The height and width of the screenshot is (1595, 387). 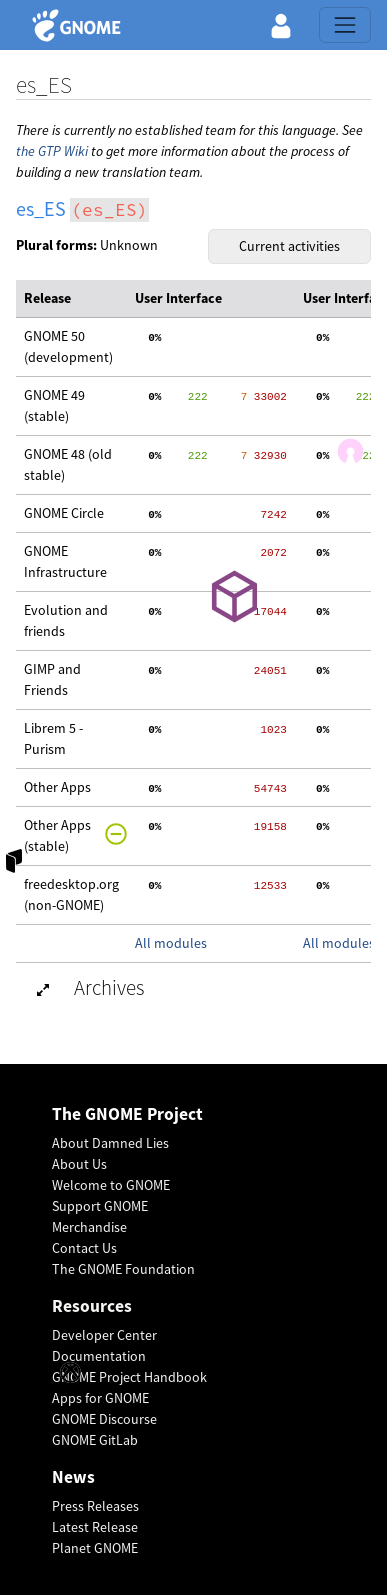 I want to click on remove item from list or selection, so click(x=116, y=834).